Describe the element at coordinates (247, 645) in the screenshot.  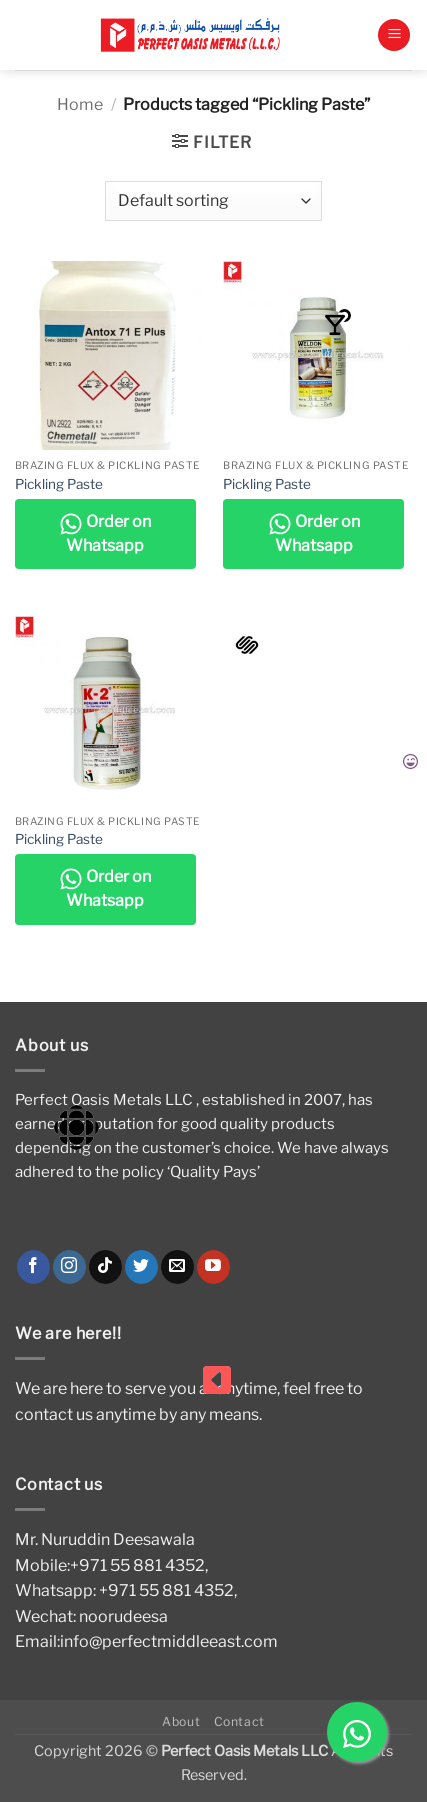
I see `squarespace logo` at that location.